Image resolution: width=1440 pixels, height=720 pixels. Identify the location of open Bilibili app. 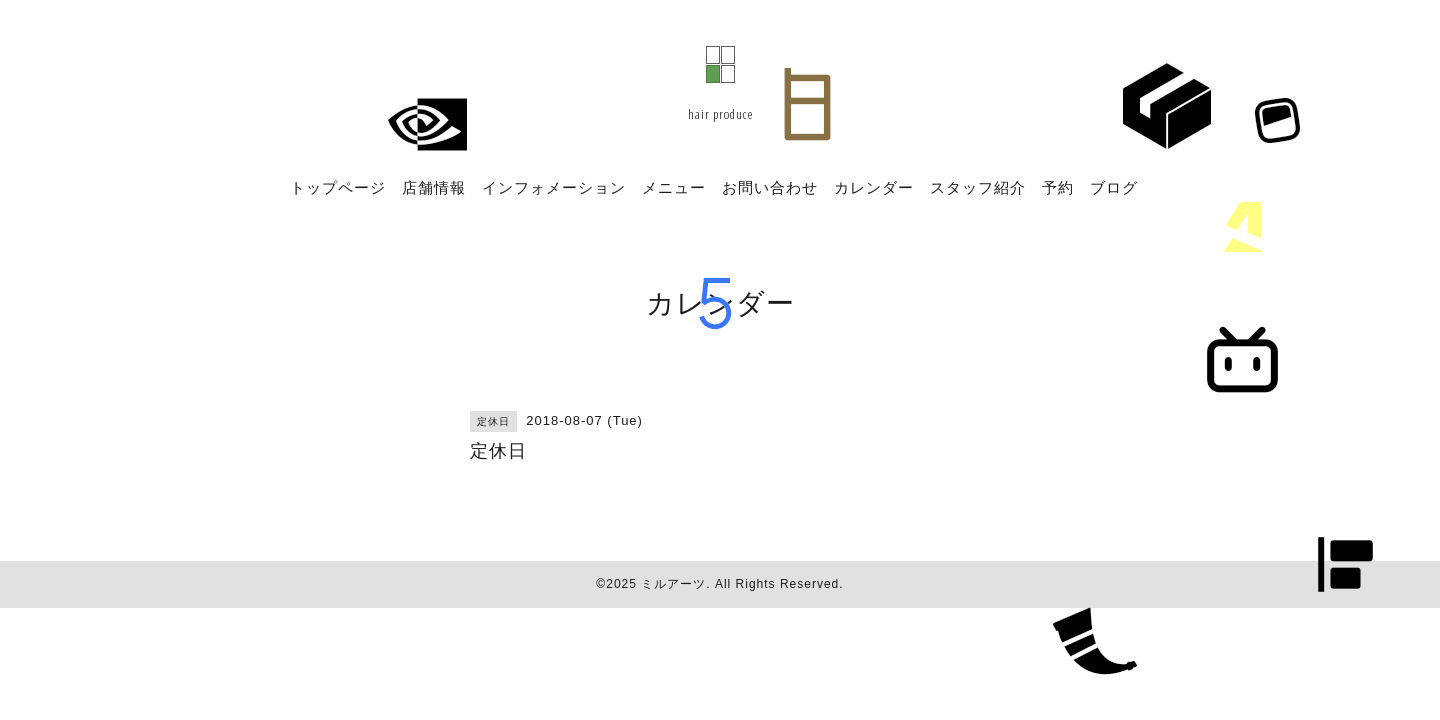
(1242, 360).